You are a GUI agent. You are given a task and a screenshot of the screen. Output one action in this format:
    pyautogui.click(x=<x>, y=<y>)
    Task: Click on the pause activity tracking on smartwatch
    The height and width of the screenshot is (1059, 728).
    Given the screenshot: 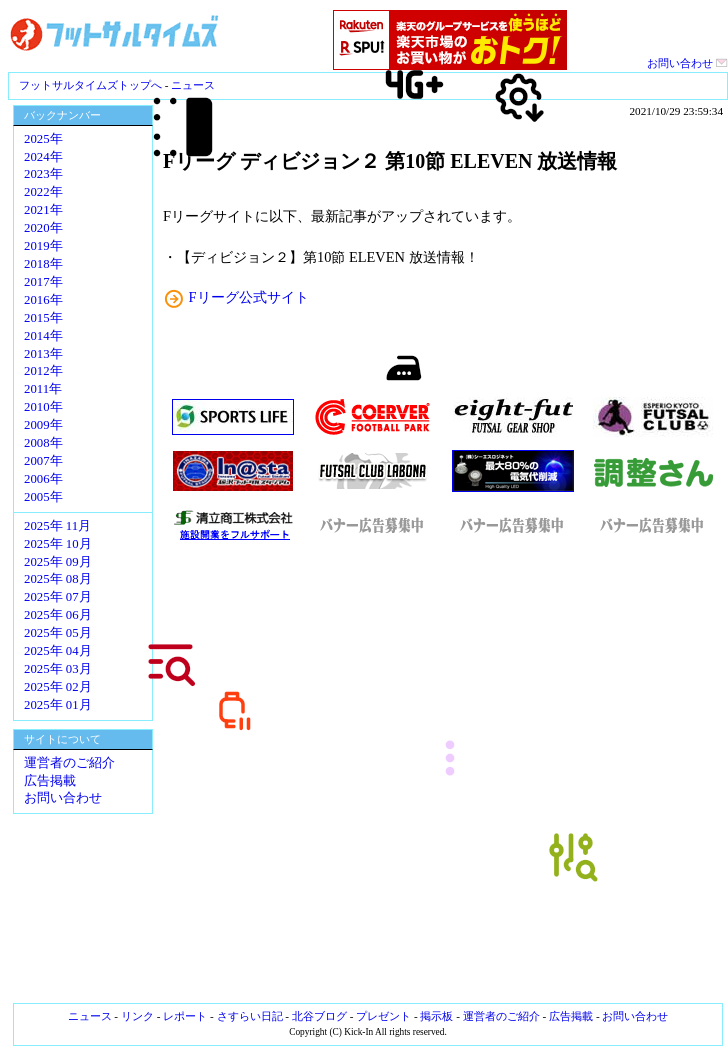 What is the action you would take?
    pyautogui.click(x=232, y=710)
    